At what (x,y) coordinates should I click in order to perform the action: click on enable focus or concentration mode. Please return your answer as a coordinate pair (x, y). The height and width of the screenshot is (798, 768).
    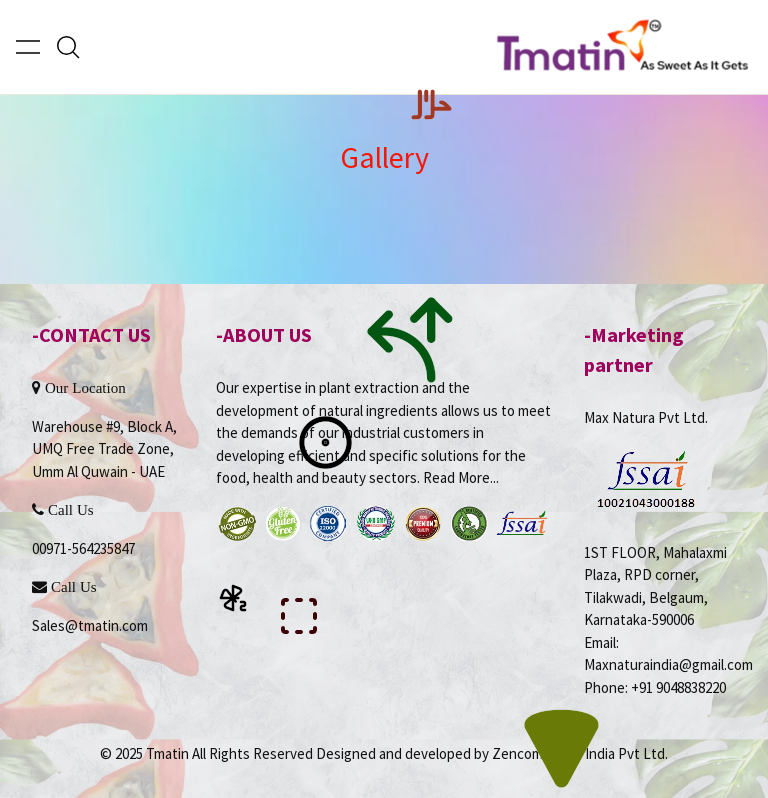
    Looking at the image, I should click on (325, 442).